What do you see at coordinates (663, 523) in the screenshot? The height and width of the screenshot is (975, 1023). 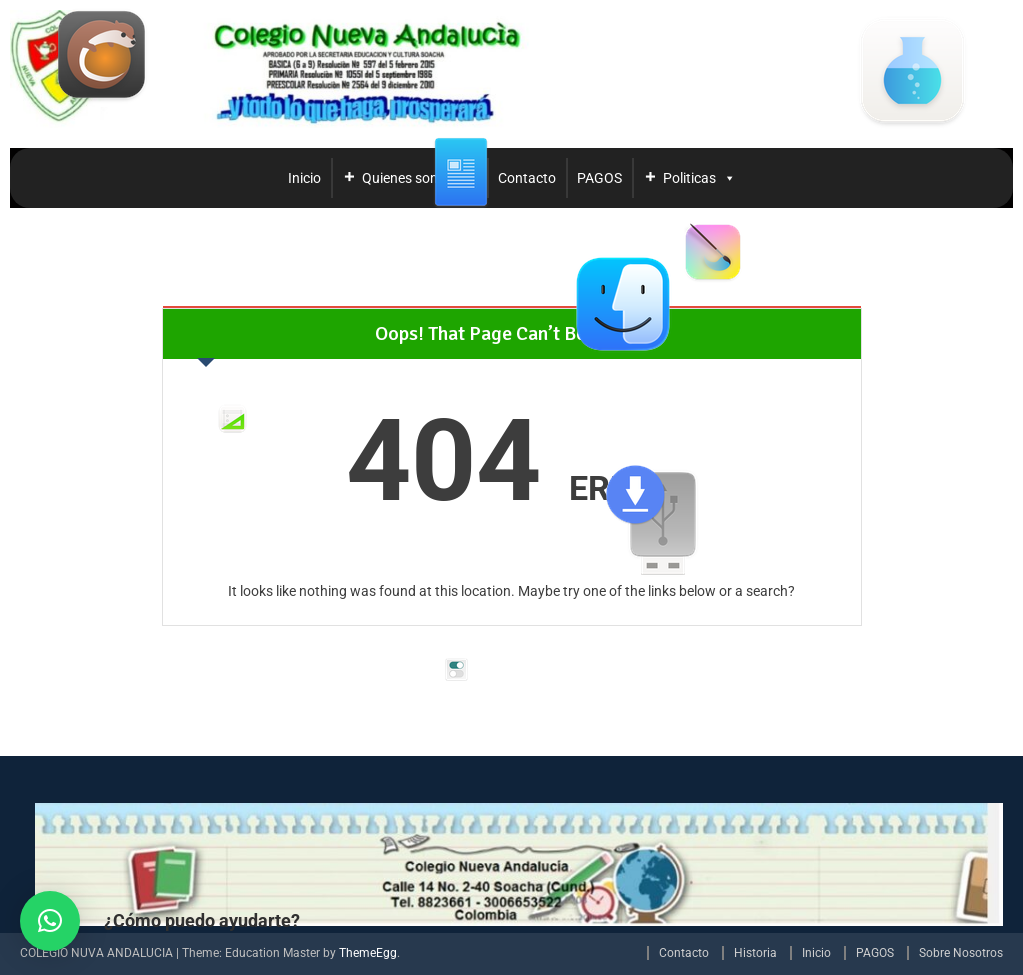 I see `create a bootable USB drive` at bounding box center [663, 523].